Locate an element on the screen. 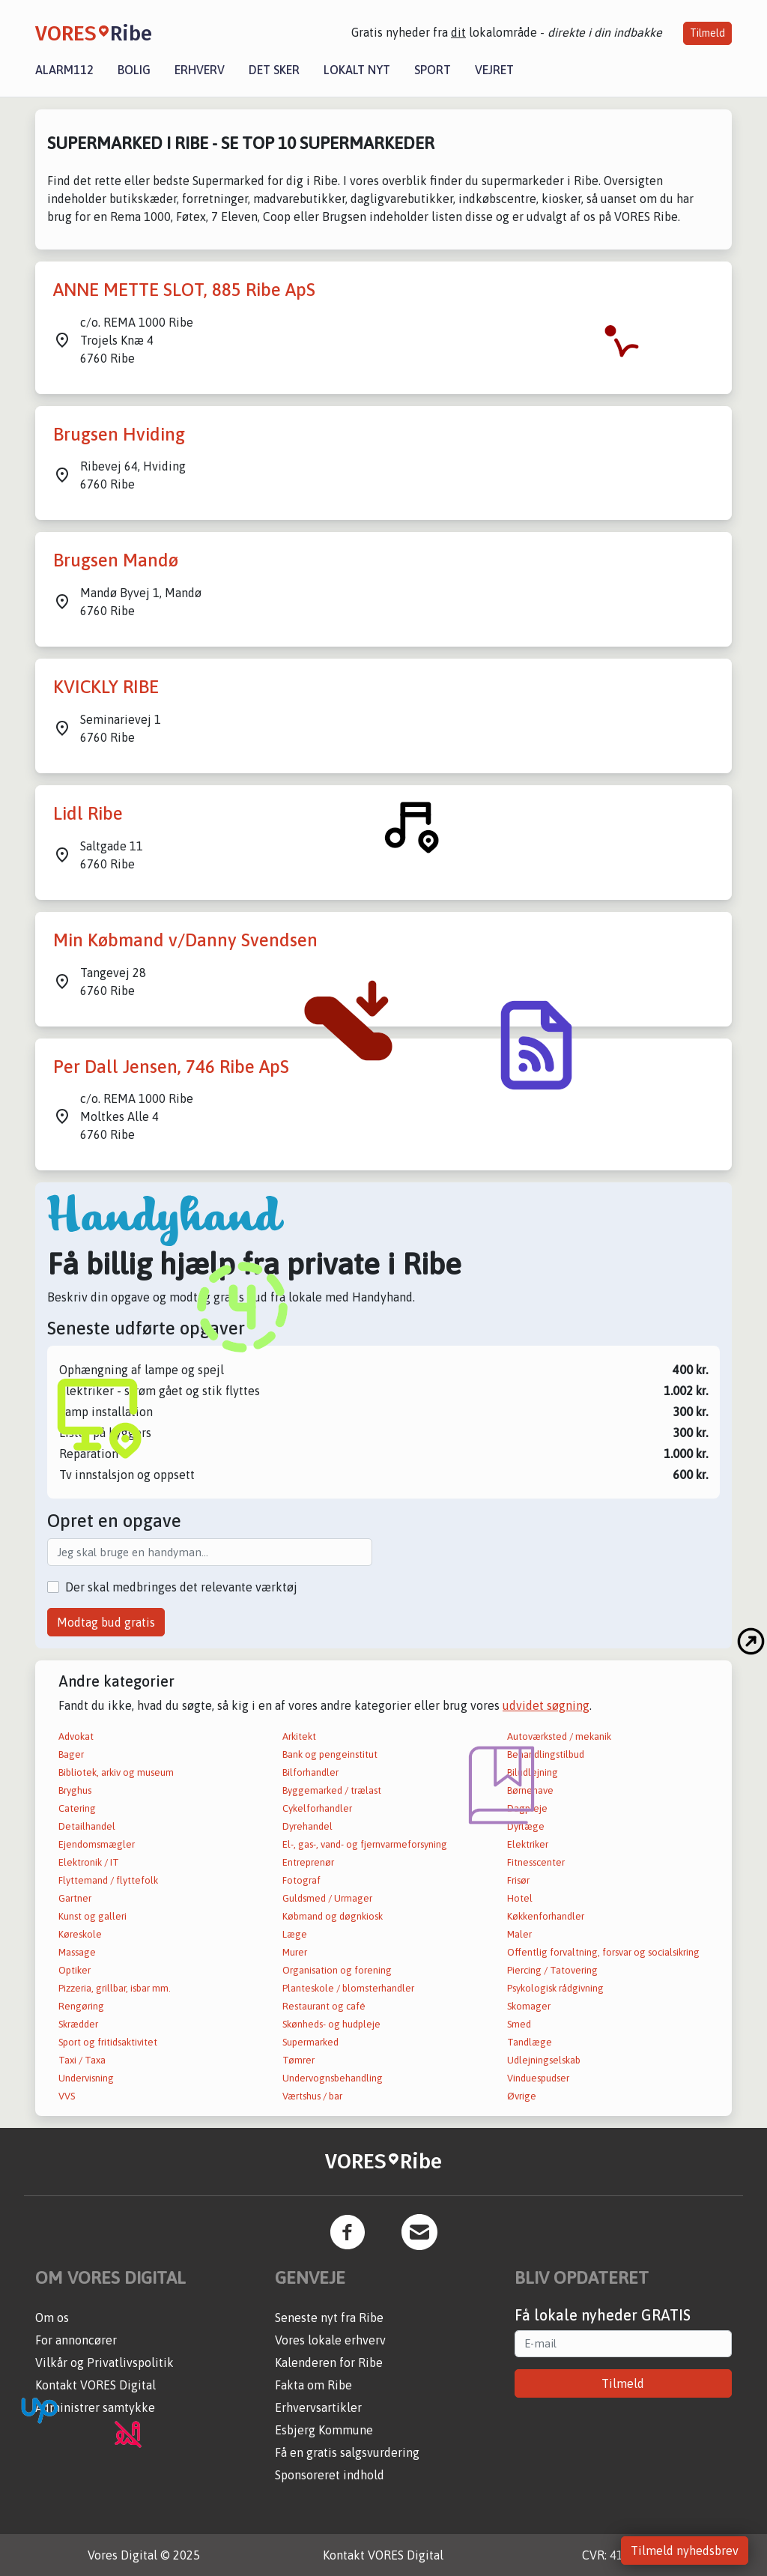  disable auto-signature or sign-off is located at coordinates (128, 2434).